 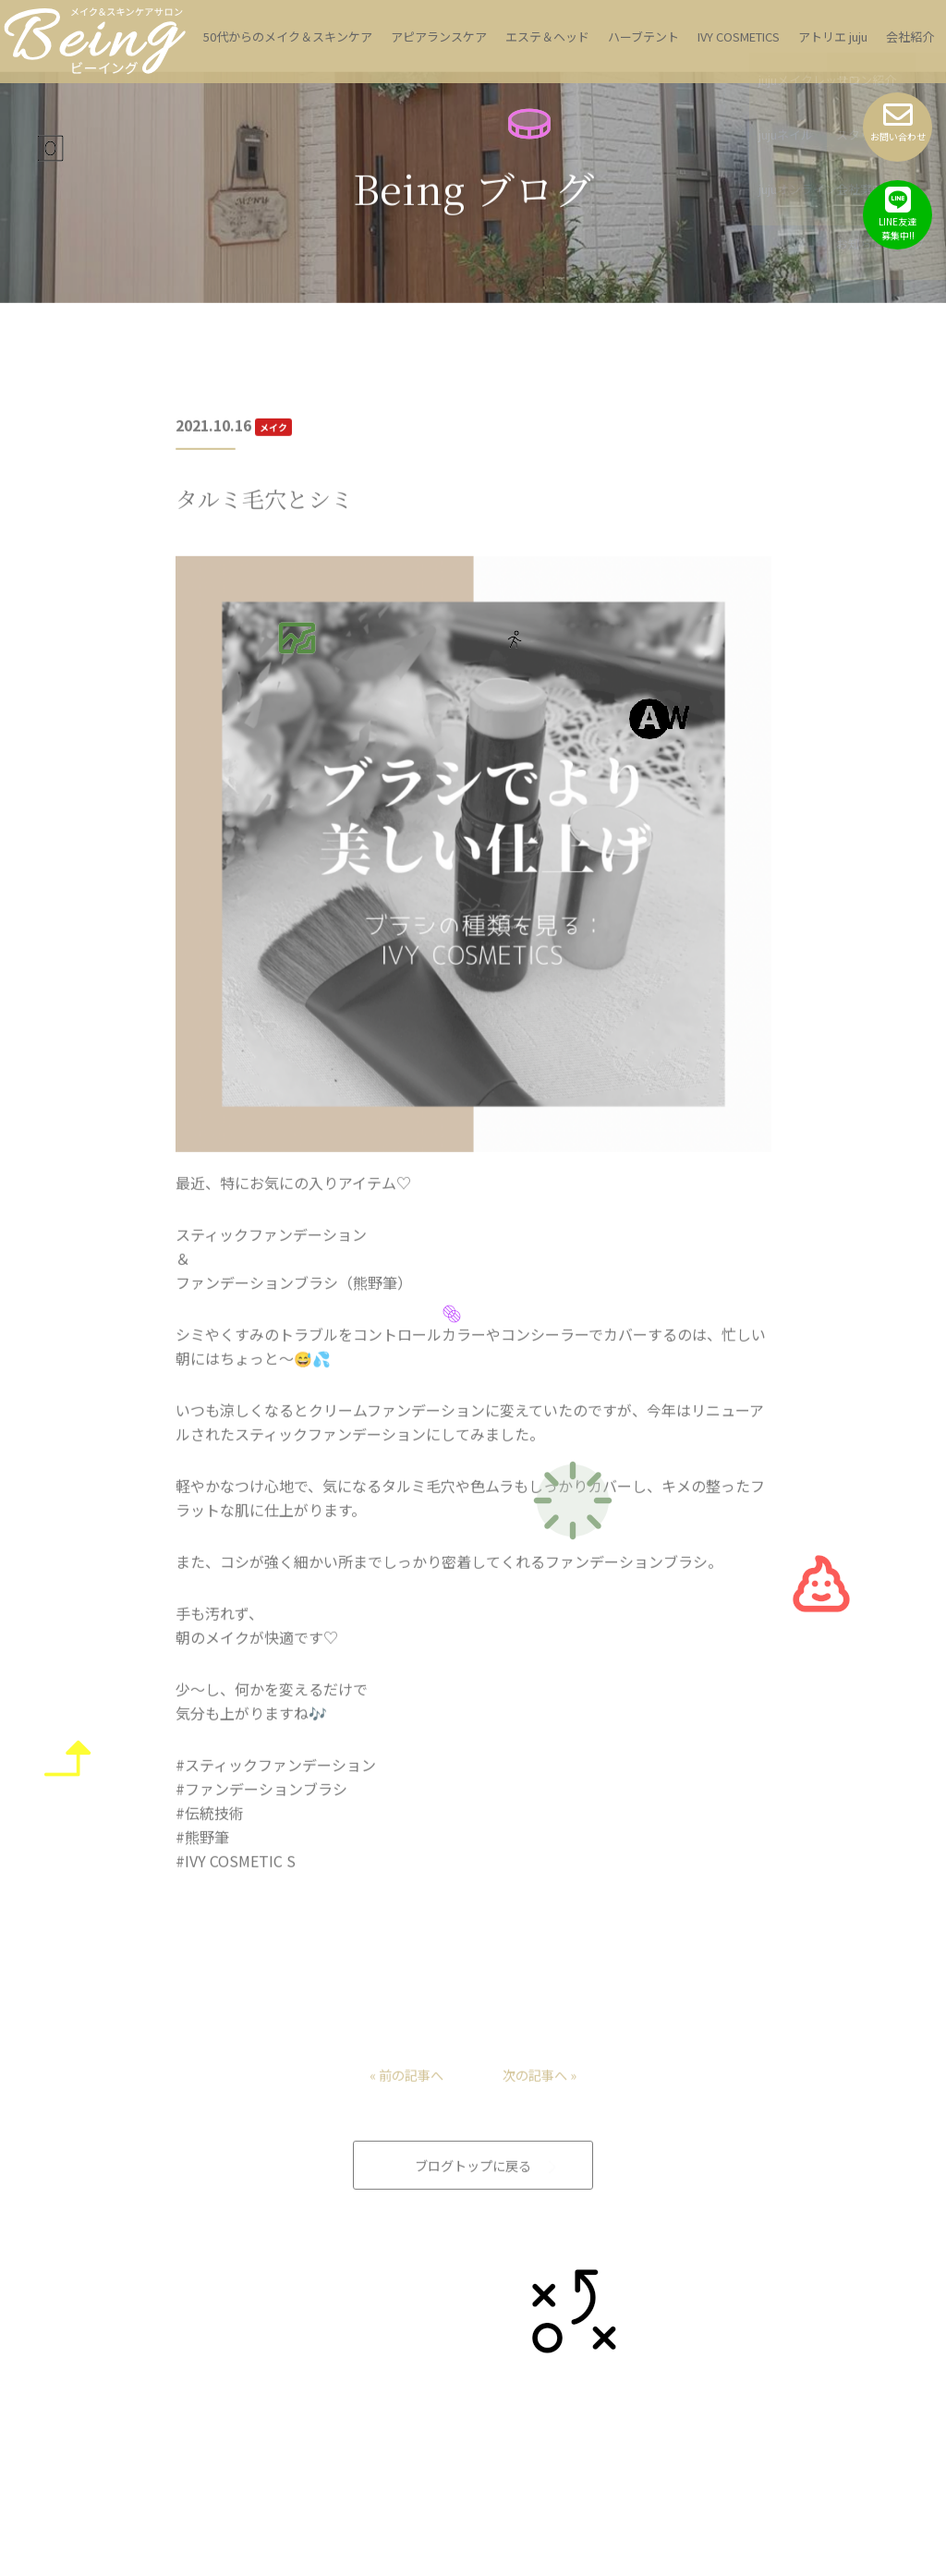 What do you see at coordinates (821, 1584) in the screenshot?
I see `add a poop emoji reaction` at bounding box center [821, 1584].